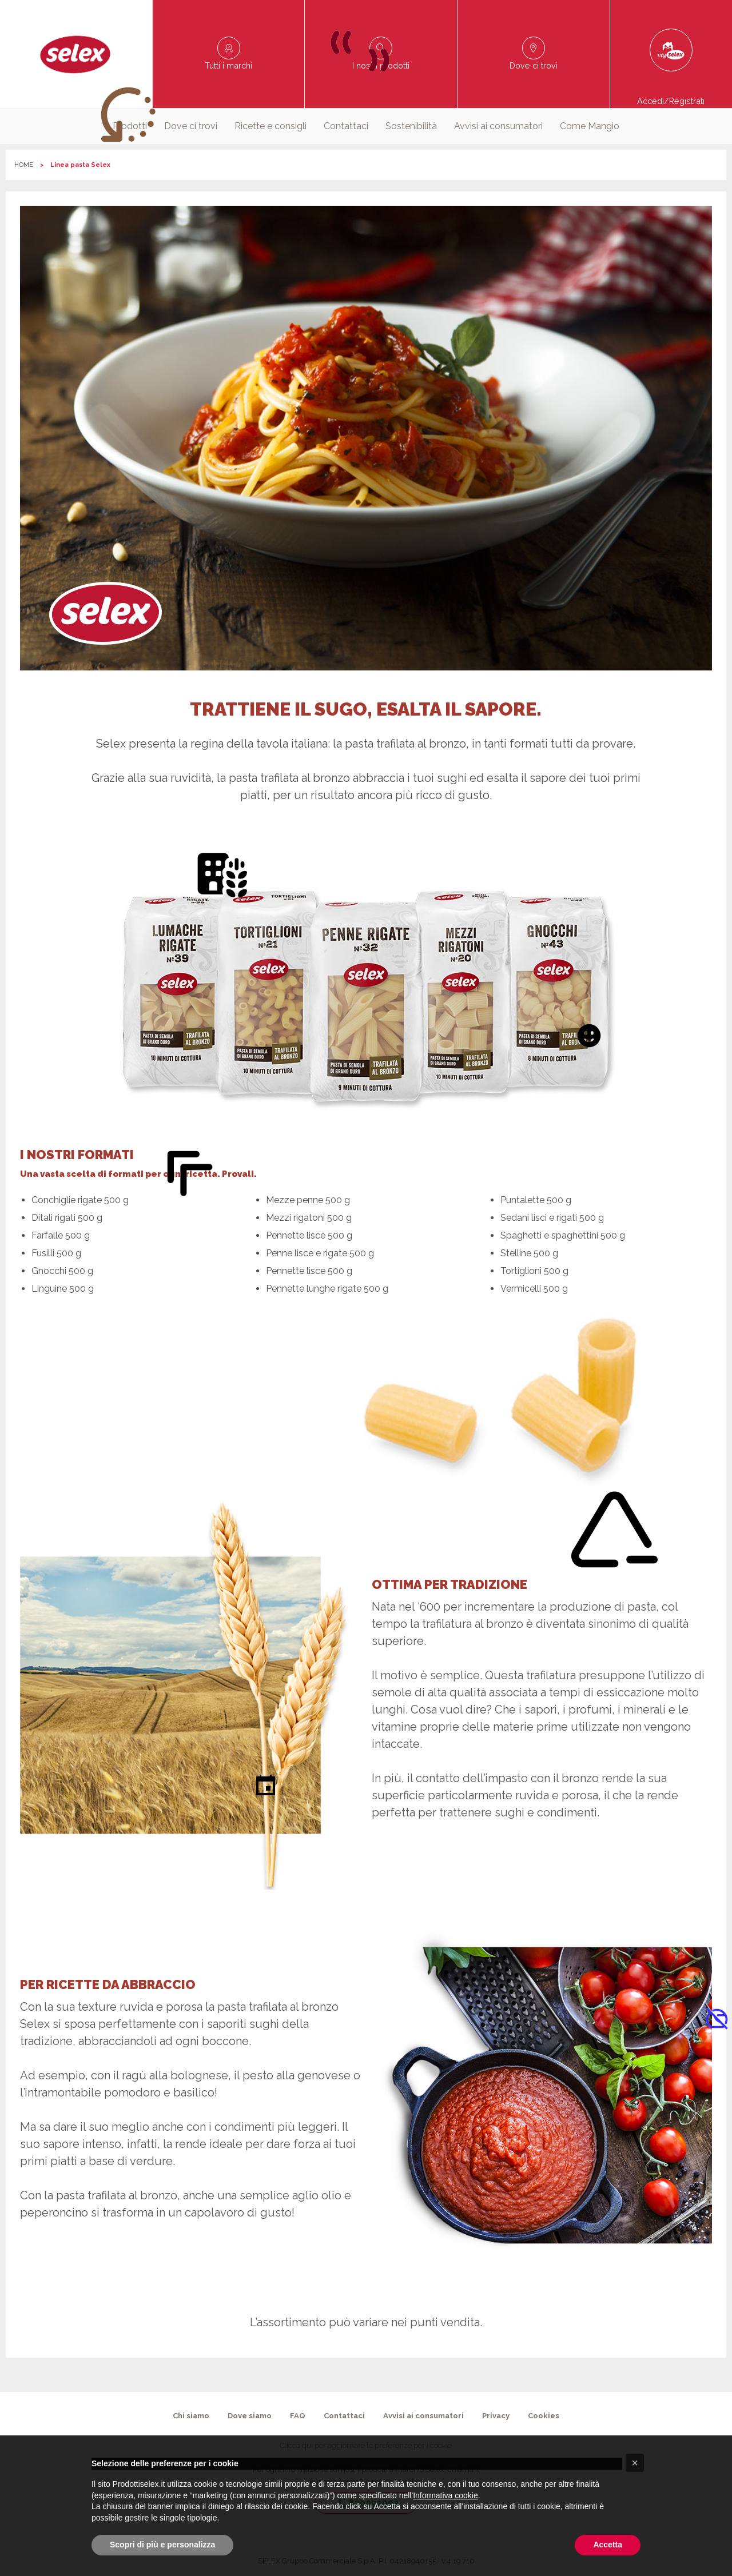  Describe the element at coordinates (589, 1036) in the screenshot. I see `add an emoji or reaction` at that location.